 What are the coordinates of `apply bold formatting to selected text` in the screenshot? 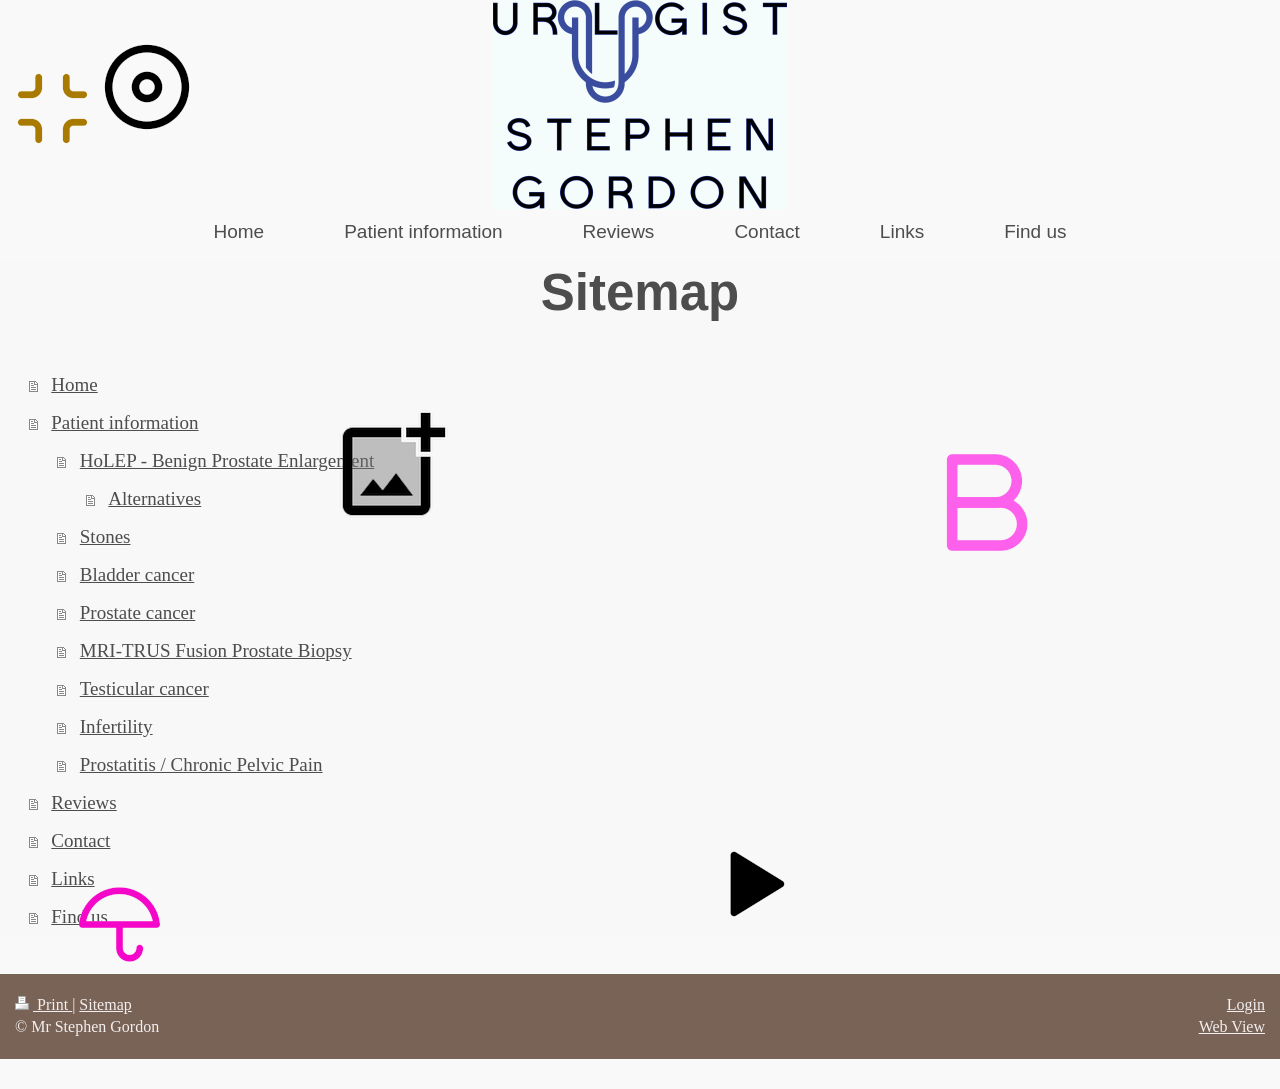 It's located at (984, 502).